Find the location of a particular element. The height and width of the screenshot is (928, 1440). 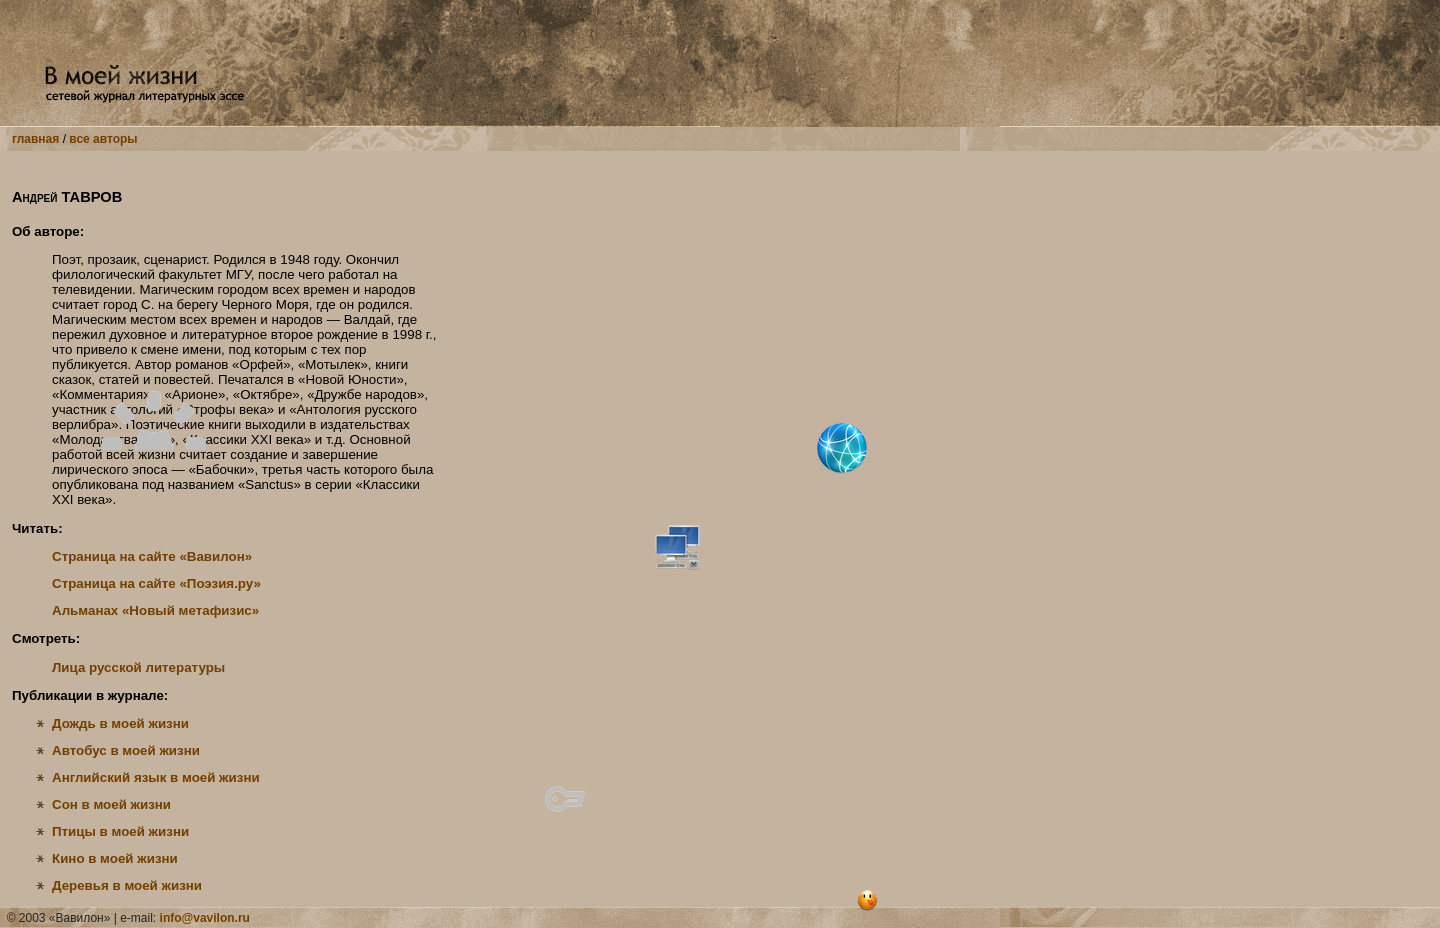

enter password to continue is located at coordinates (565, 799).